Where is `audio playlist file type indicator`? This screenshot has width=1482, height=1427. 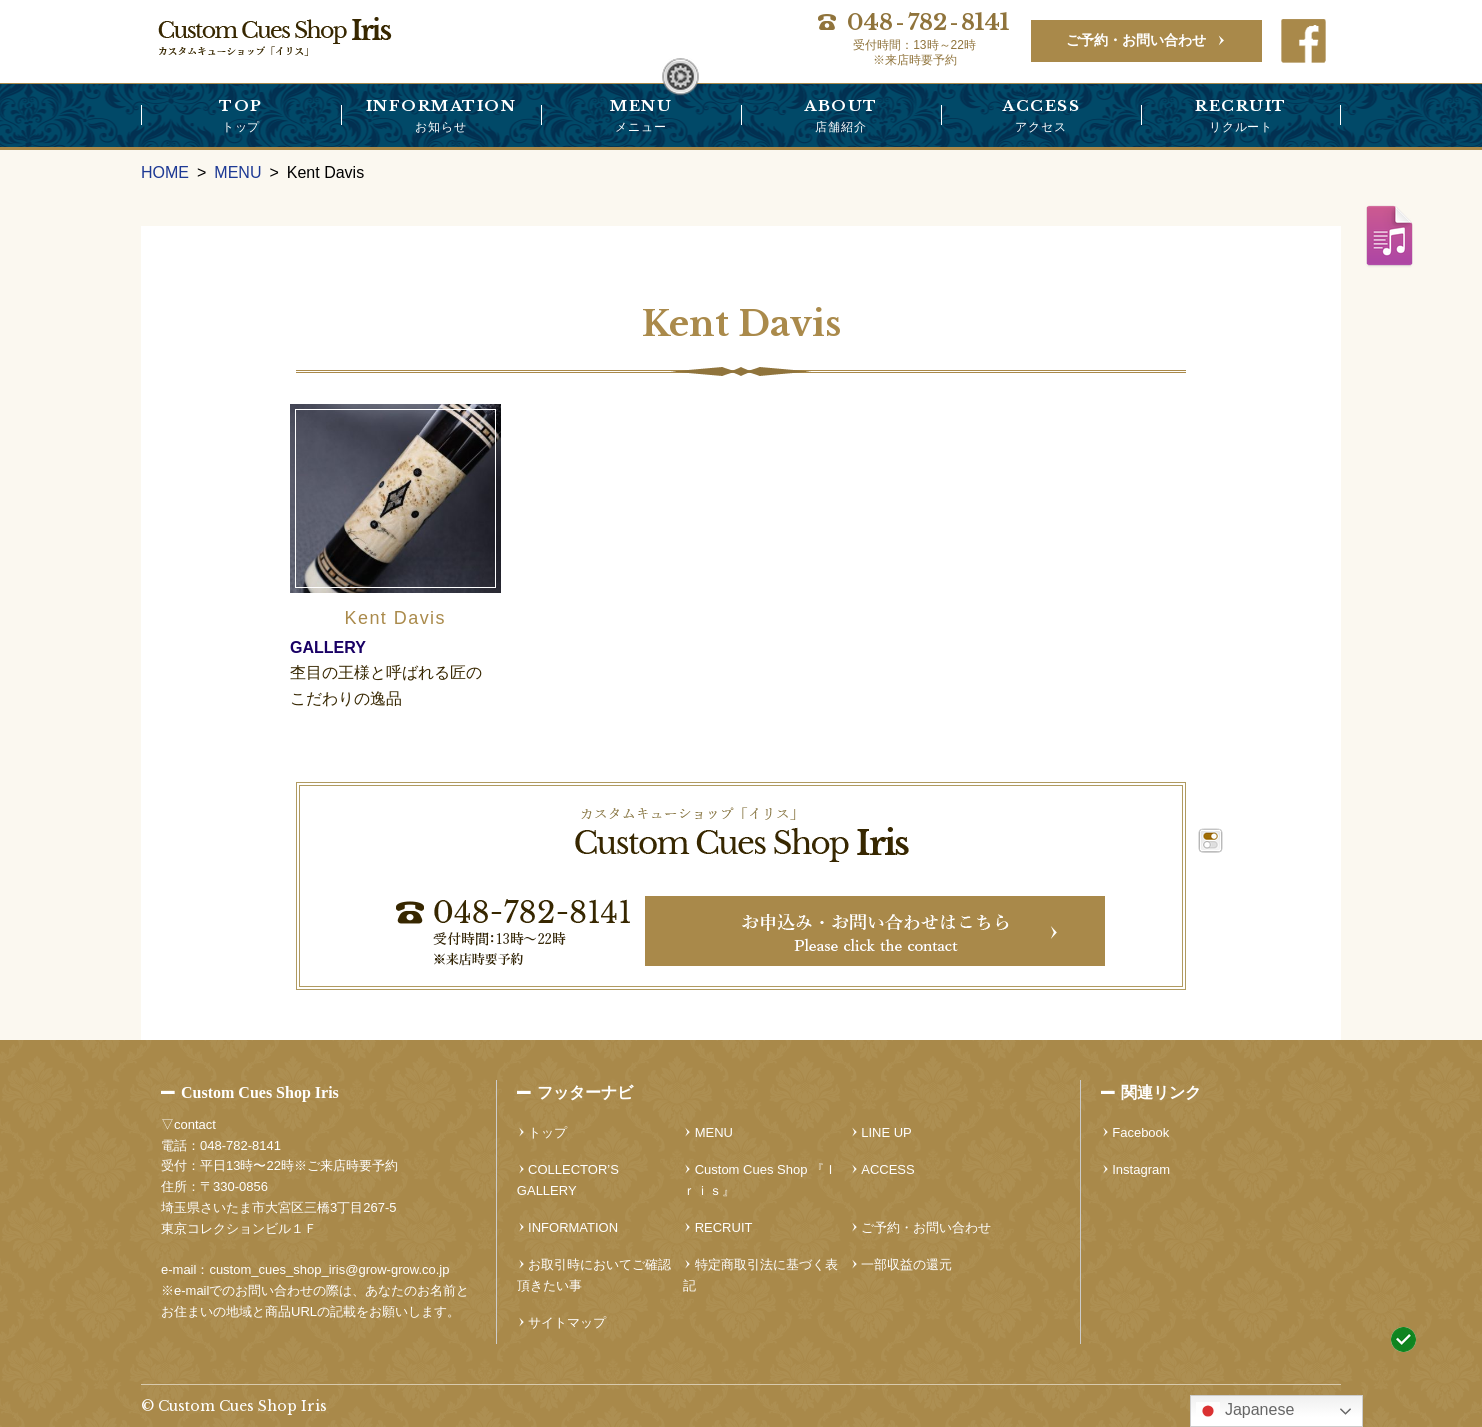
audio playlist file type indicator is located at coordinates (1389, 235).